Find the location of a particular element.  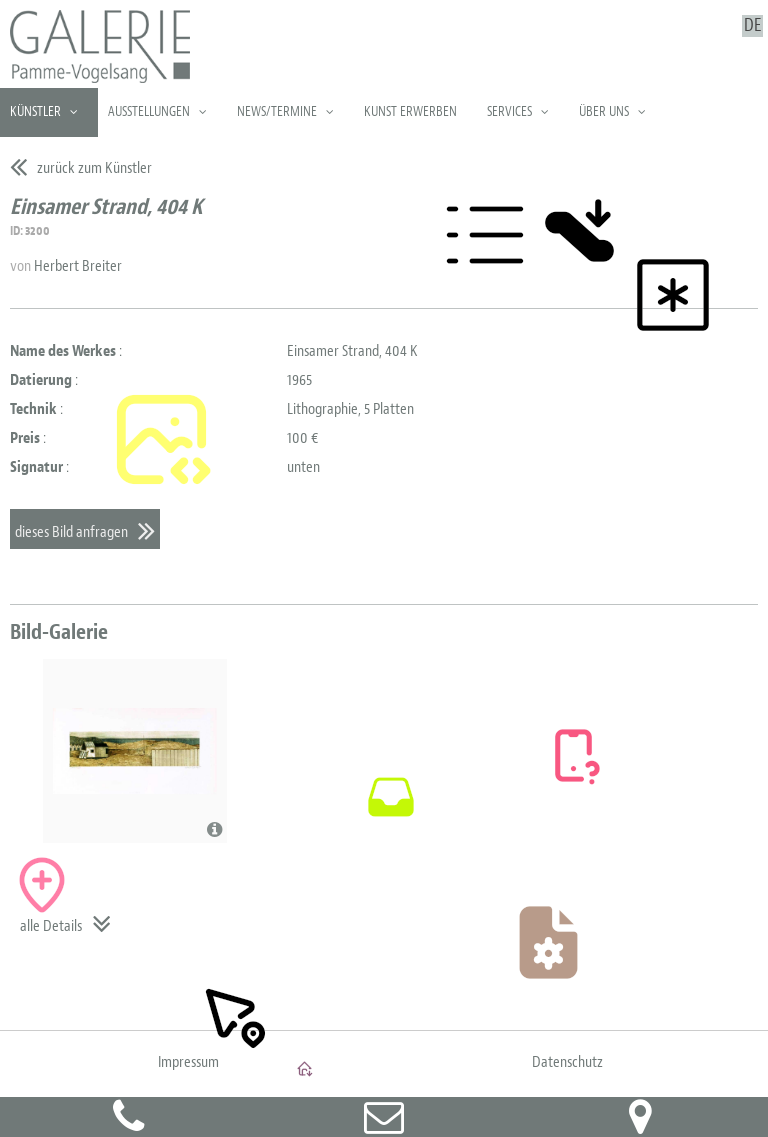

view your inbox messages is located at coordinates (391, 797).